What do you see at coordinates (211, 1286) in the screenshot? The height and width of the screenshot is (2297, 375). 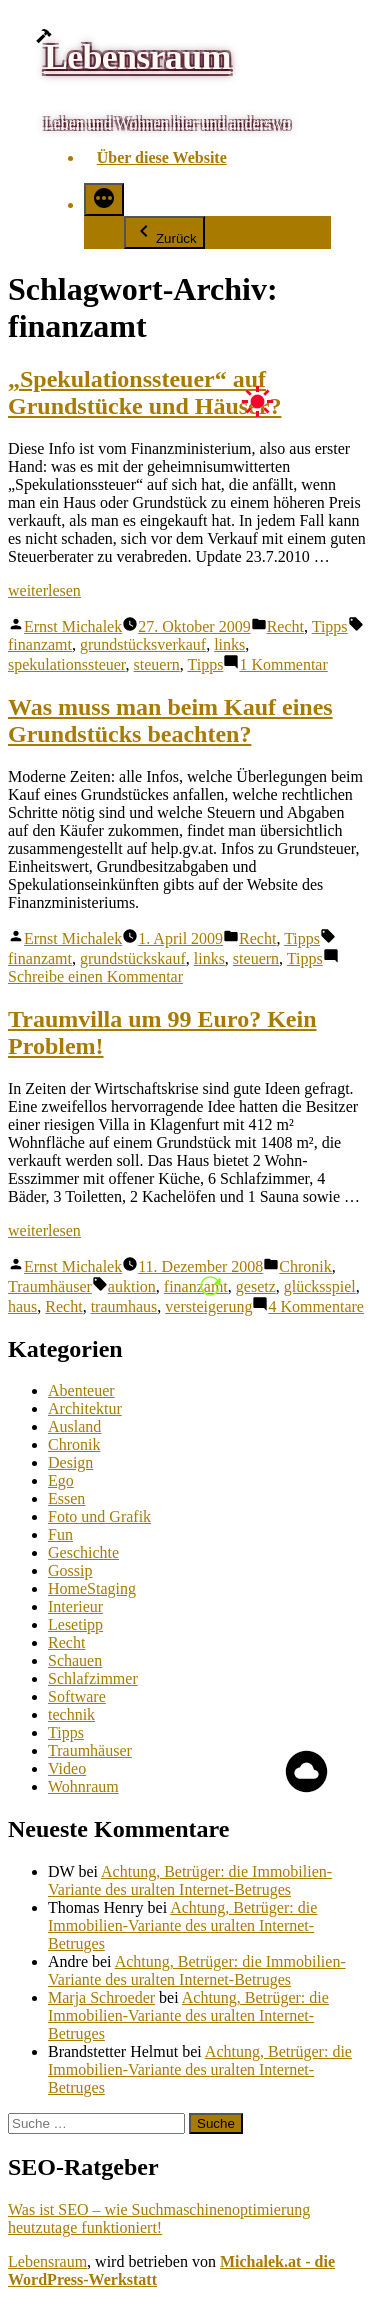 I see `refresh the current page or content` at bounding box center [211, 1286].